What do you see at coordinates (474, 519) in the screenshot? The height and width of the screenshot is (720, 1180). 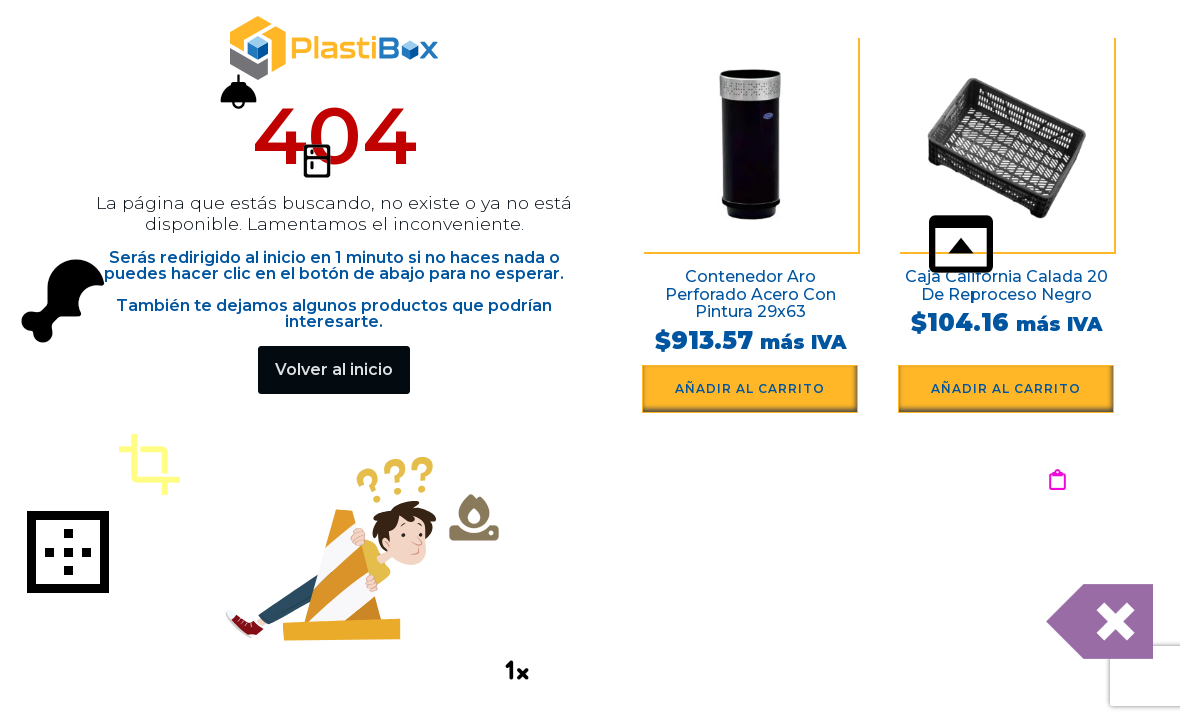 I see `access stove or cooking settings` at bounding box center [474, 519].